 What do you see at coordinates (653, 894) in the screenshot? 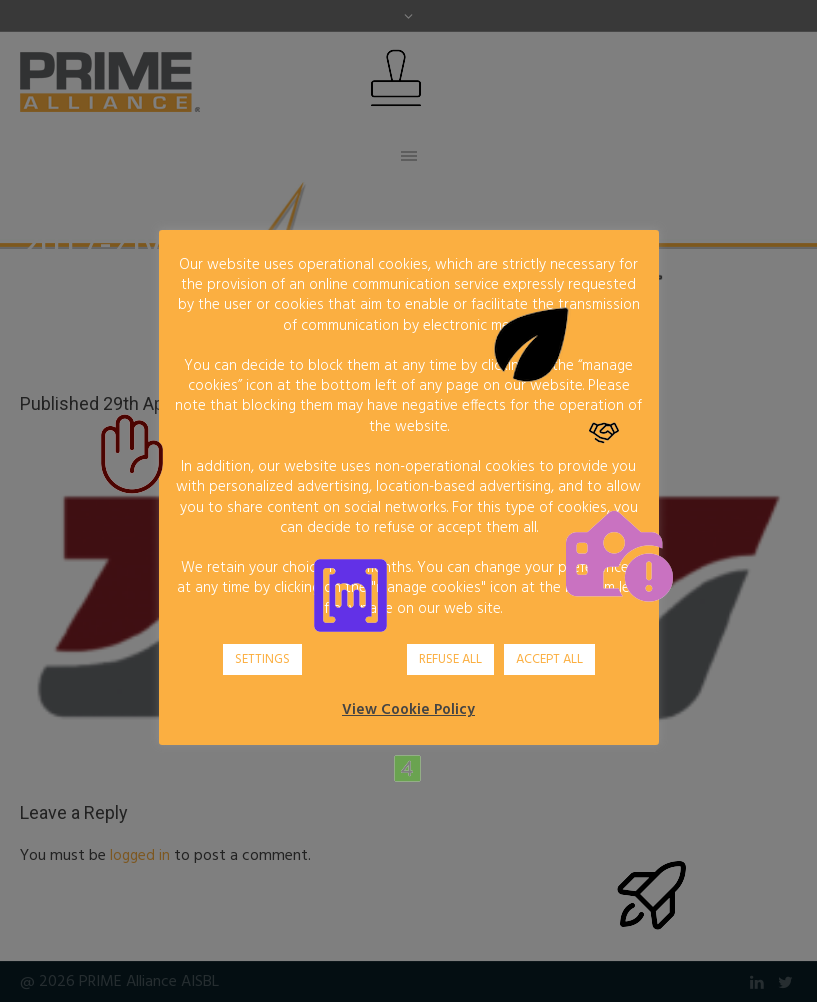
I see `launch or deploy a project` at bounding box center [653, 894].